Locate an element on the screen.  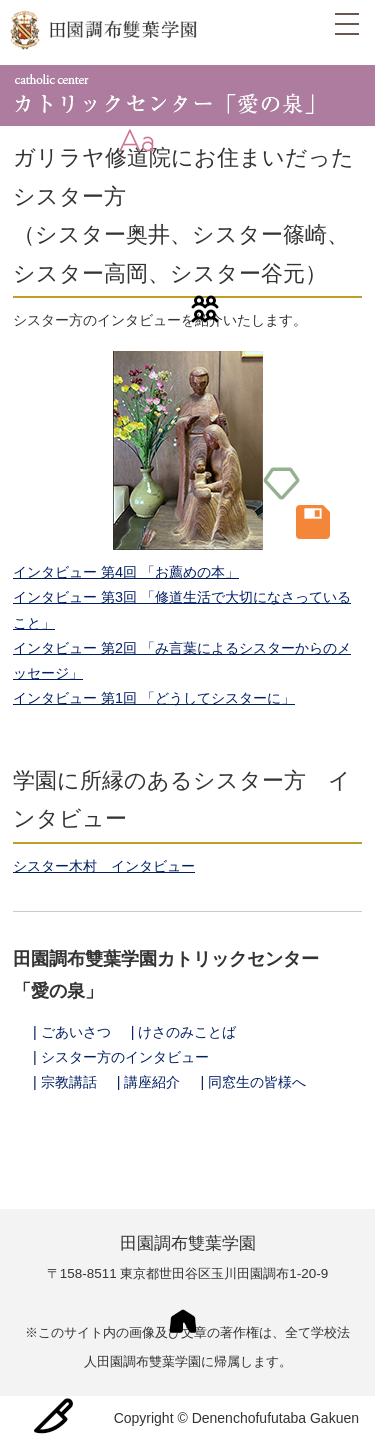
save current file or document is located at coordinates (313, 522).